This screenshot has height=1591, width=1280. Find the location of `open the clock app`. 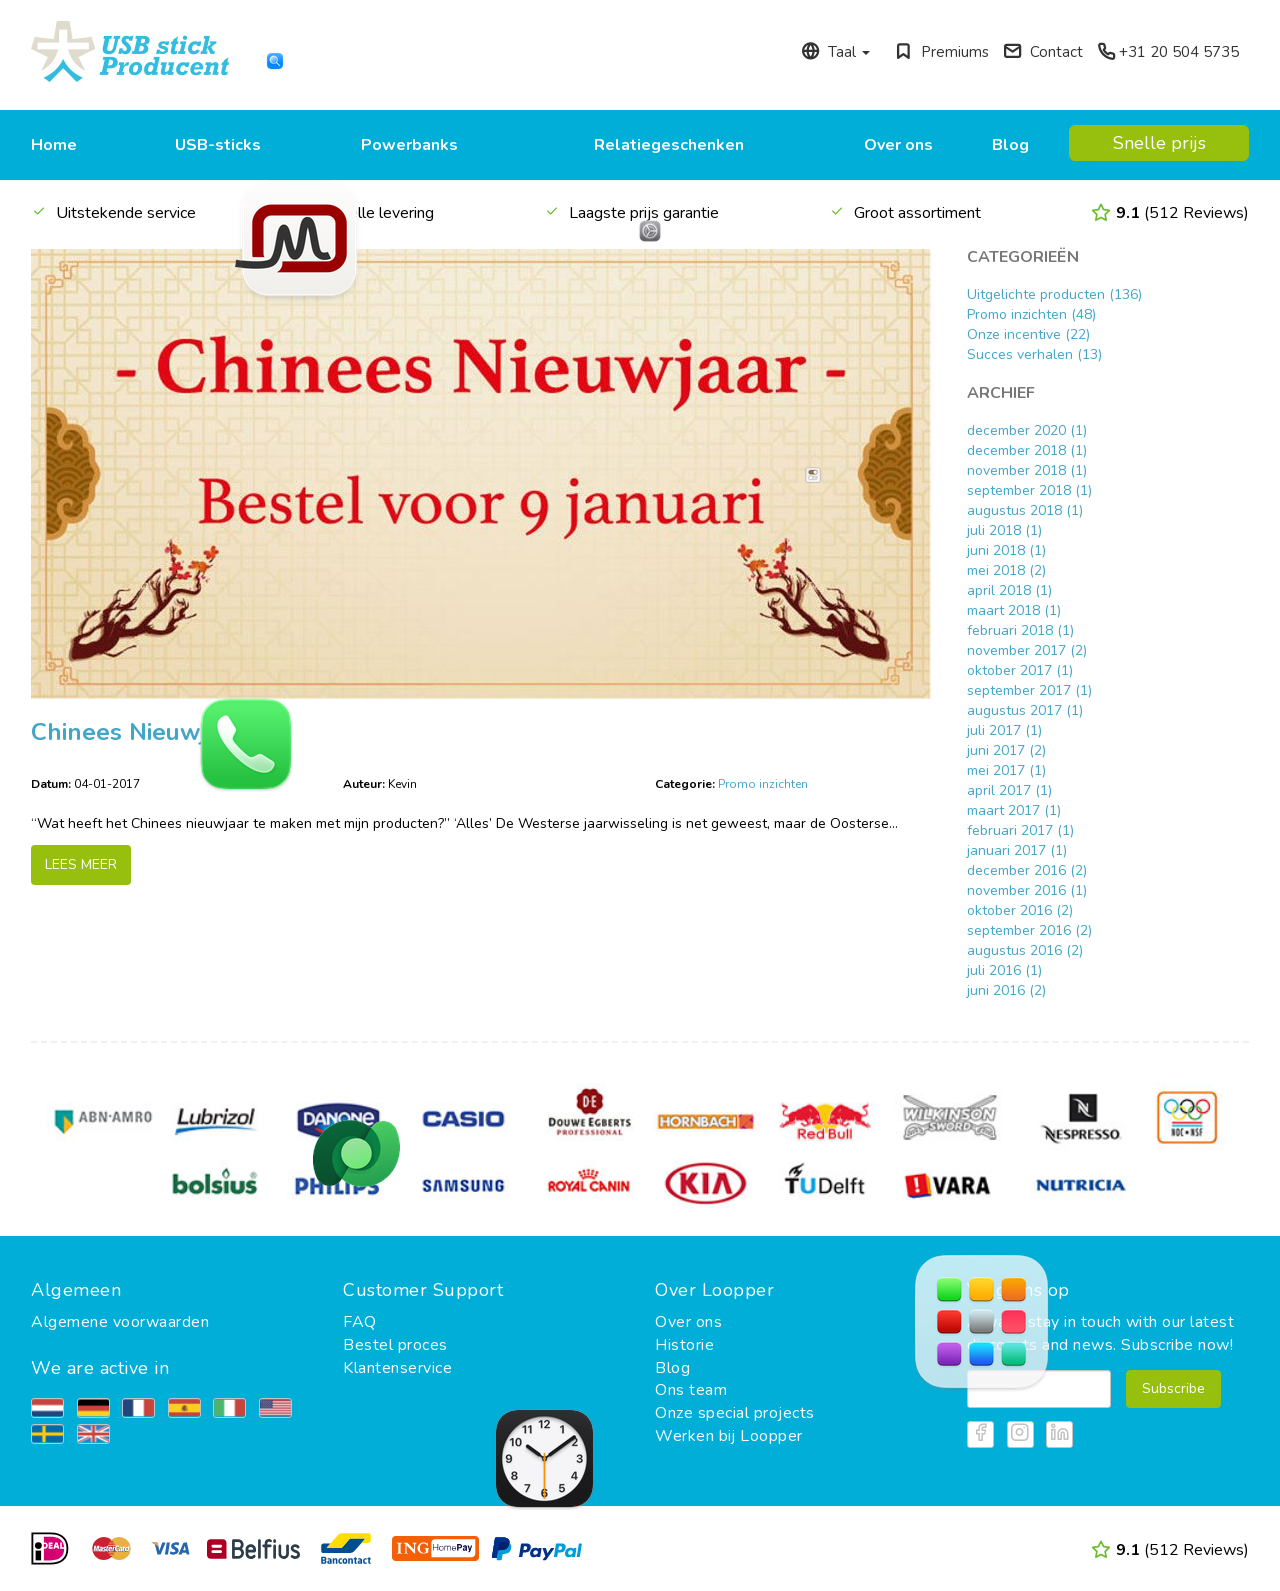

open the clock app is located at coordinates (544, 1458).